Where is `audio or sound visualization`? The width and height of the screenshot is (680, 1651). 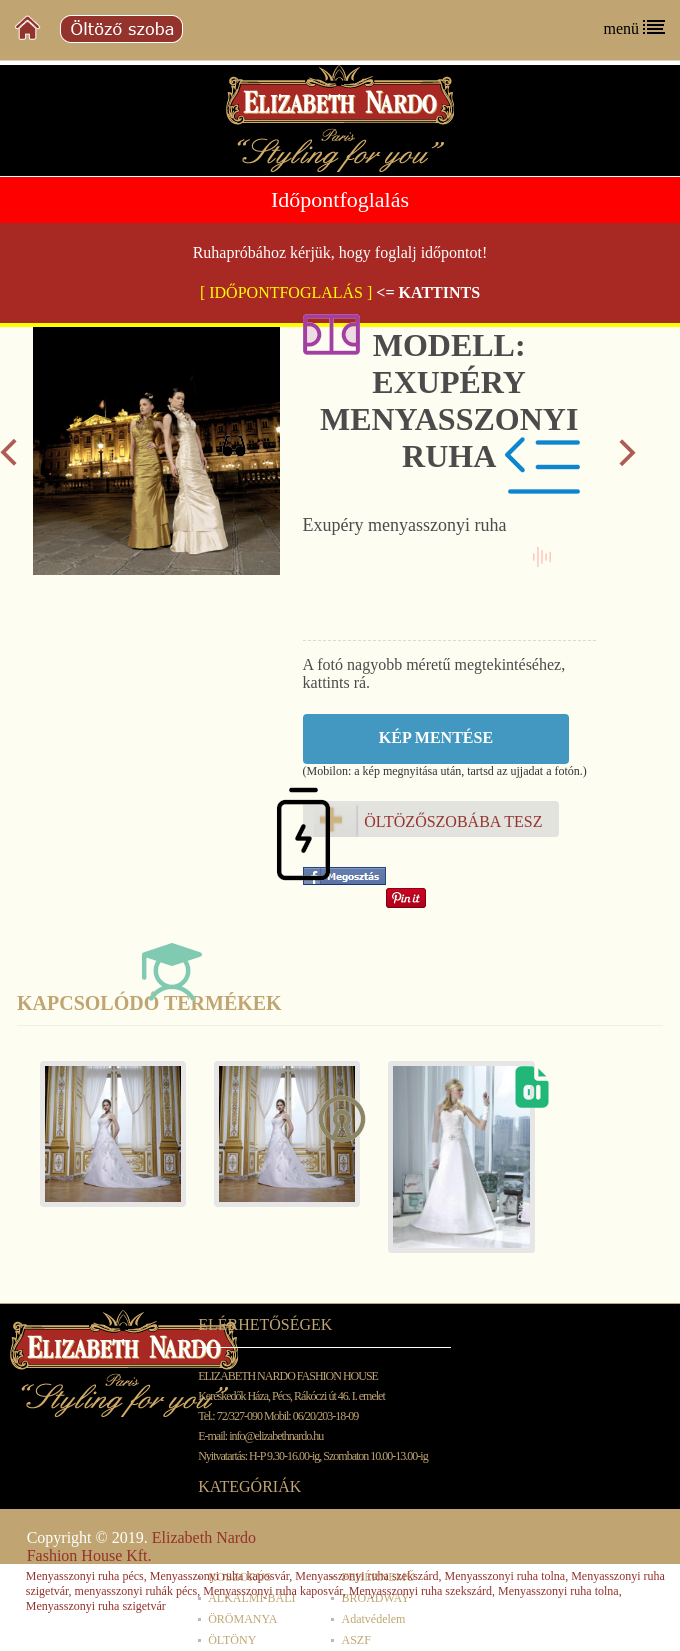
audio or sound visualization is located at coordinates (542, 557).